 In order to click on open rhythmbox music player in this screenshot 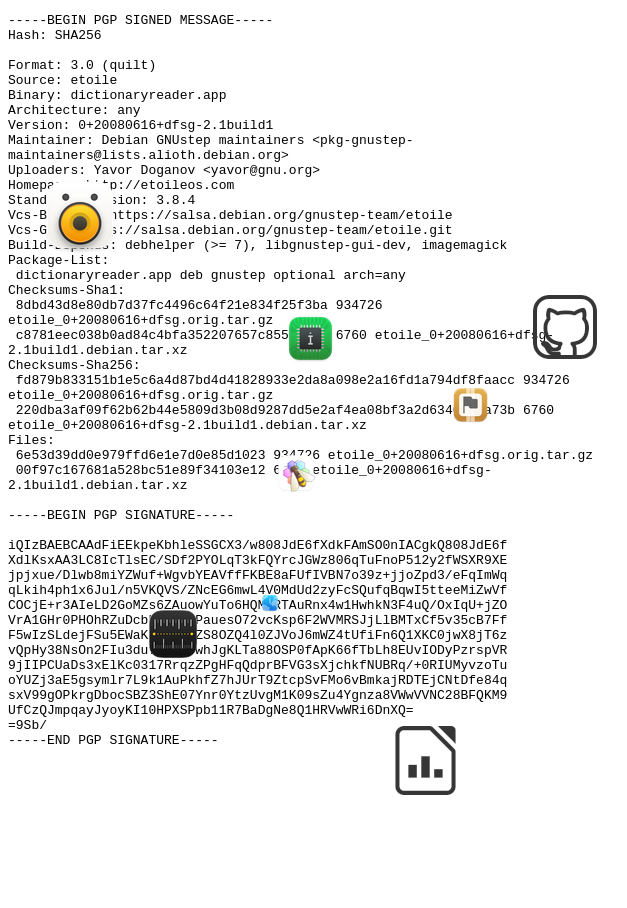, I will do `click(80, 215)`.